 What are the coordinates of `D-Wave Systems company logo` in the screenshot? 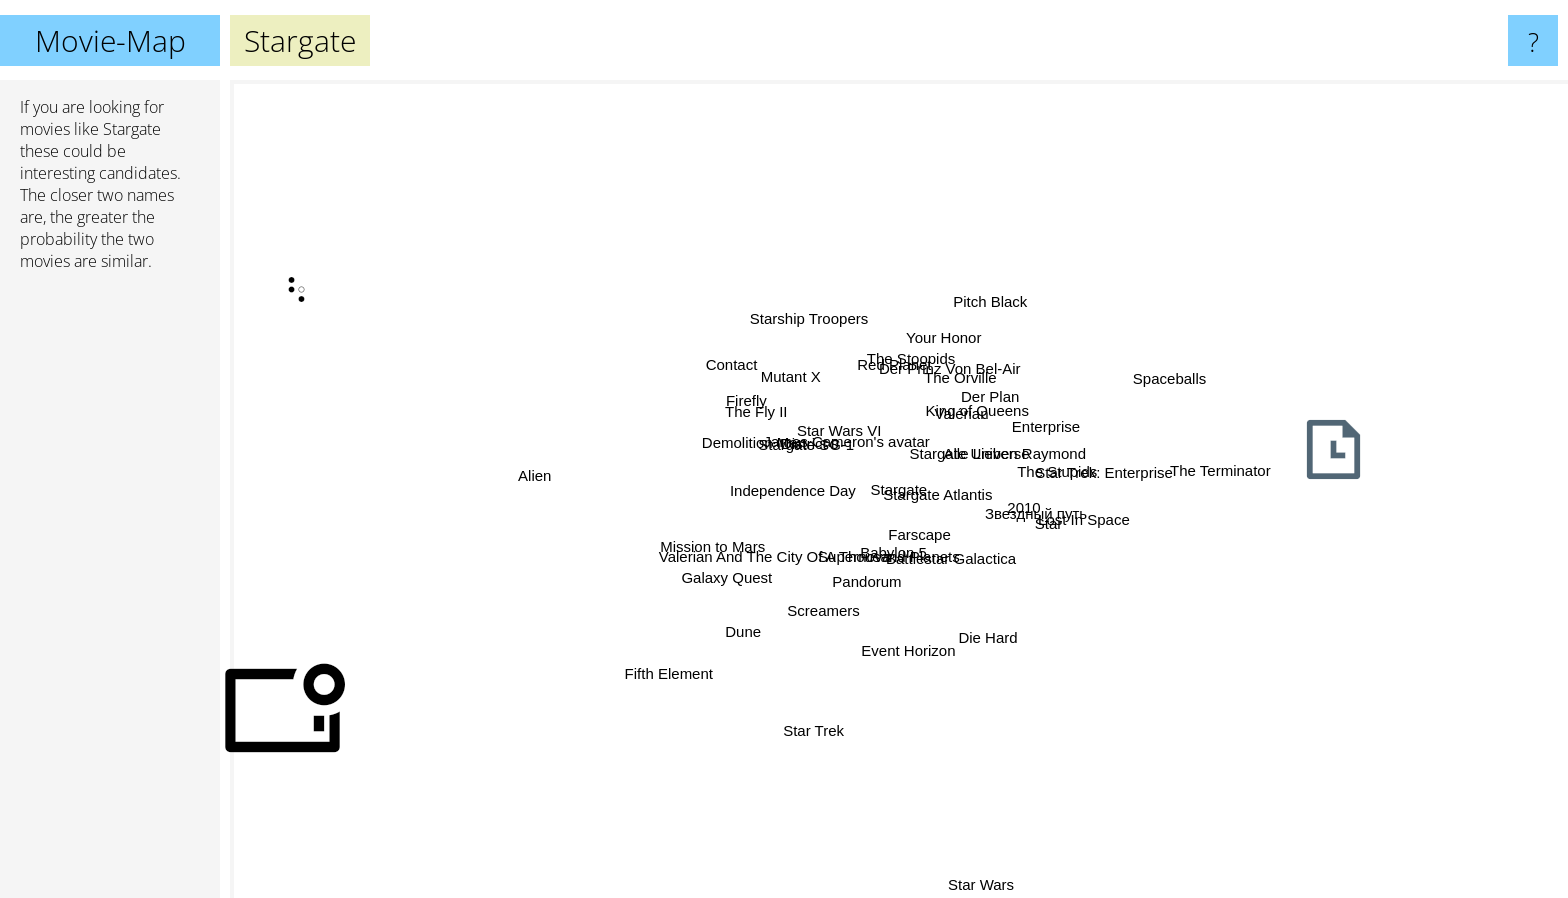 It's located at (296, 289).